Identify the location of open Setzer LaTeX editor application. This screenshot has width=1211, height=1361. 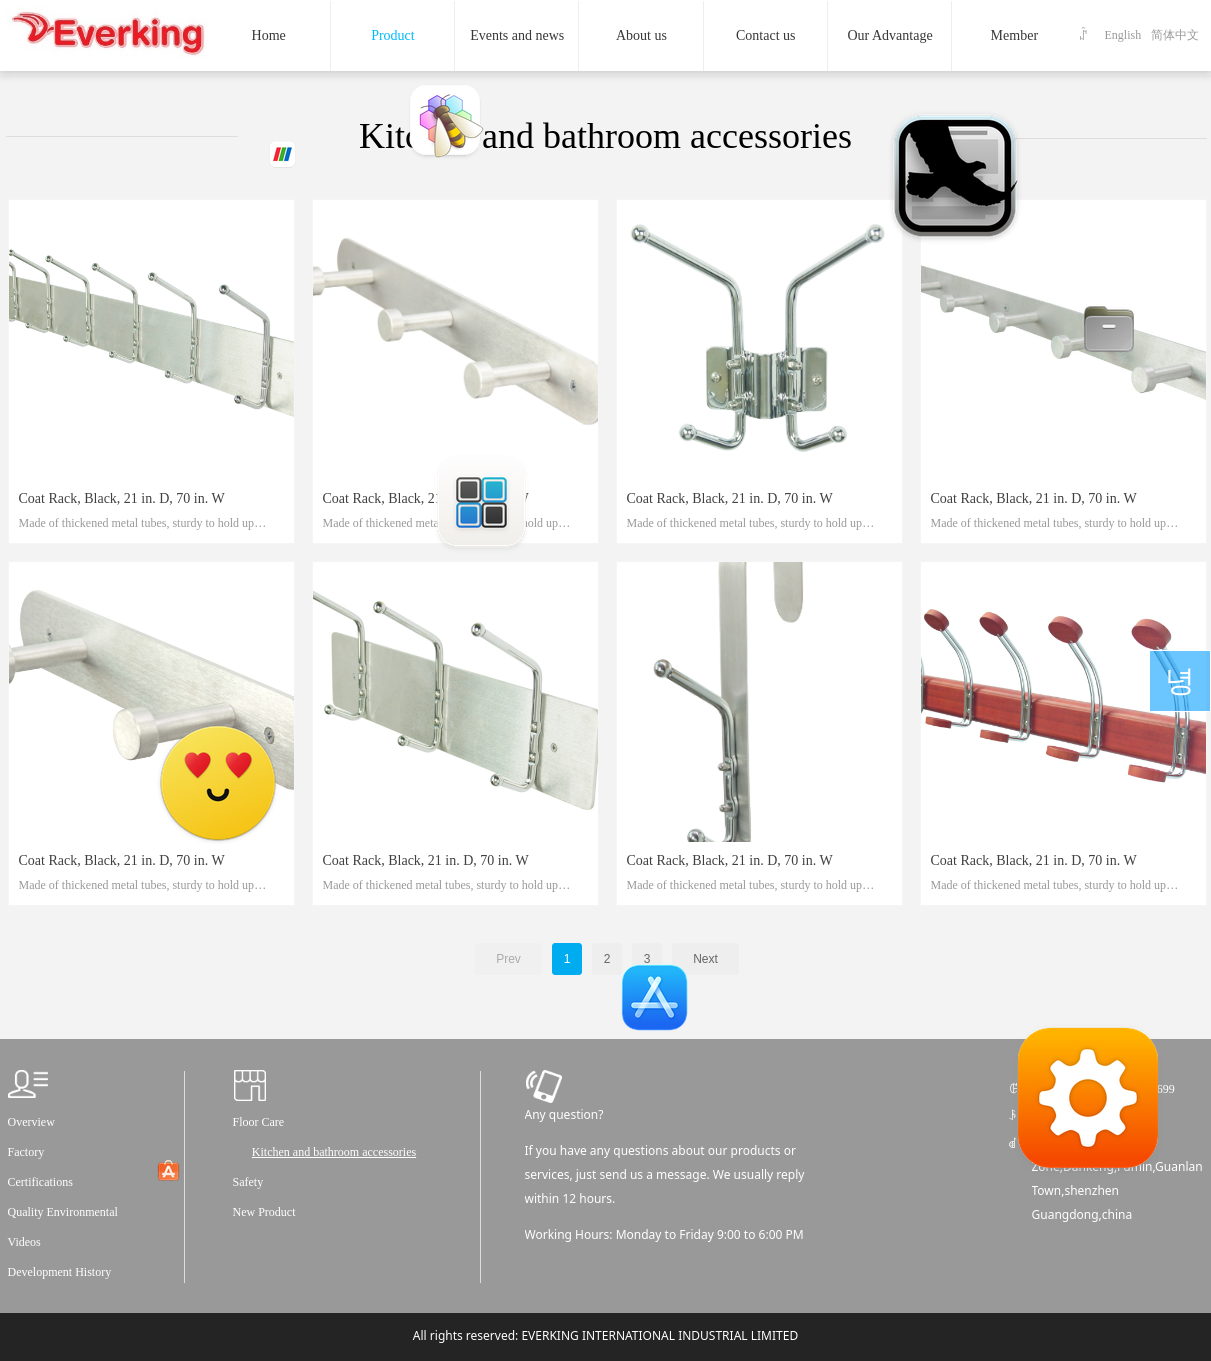
(955, 176).